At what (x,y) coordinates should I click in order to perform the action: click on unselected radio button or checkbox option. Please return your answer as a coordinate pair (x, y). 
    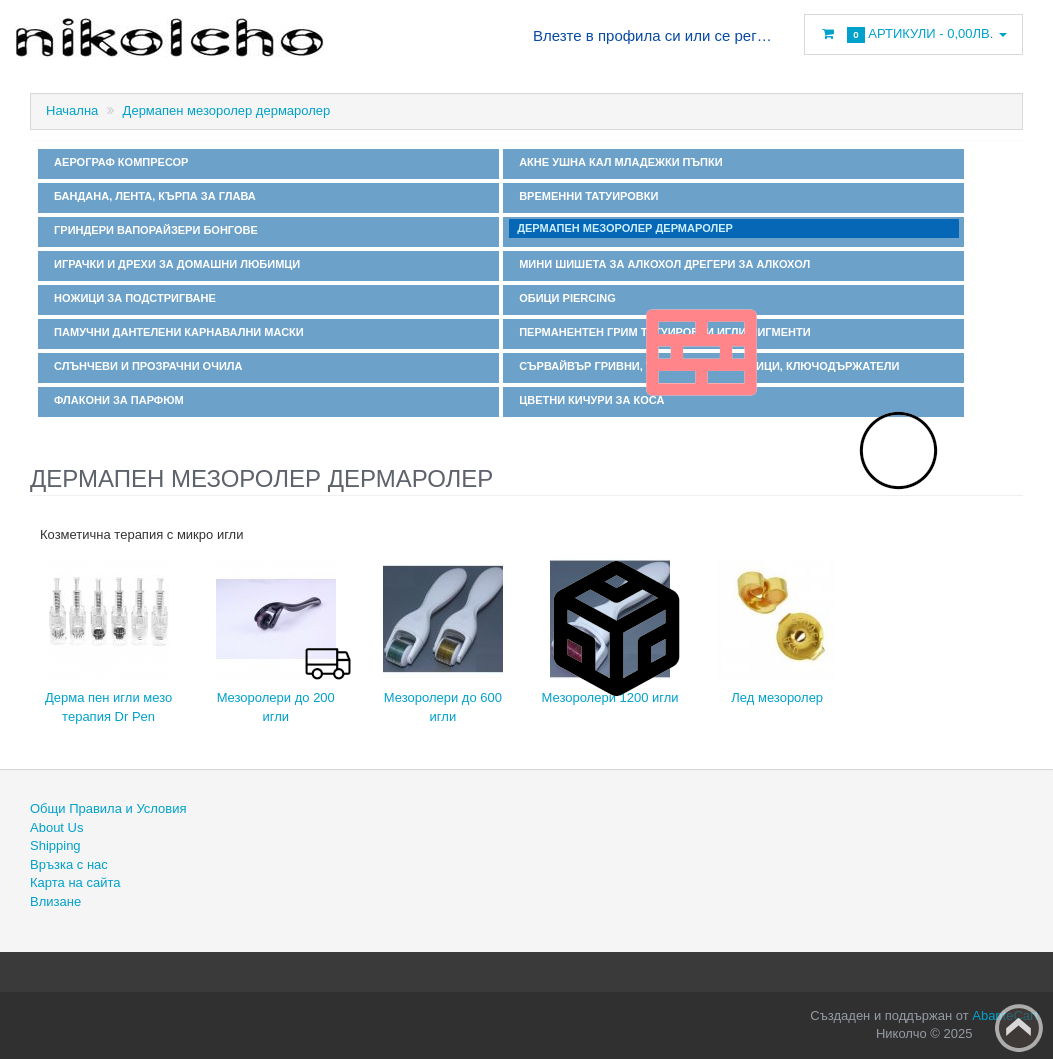
    Looking at the image, I should click on (898, 450).